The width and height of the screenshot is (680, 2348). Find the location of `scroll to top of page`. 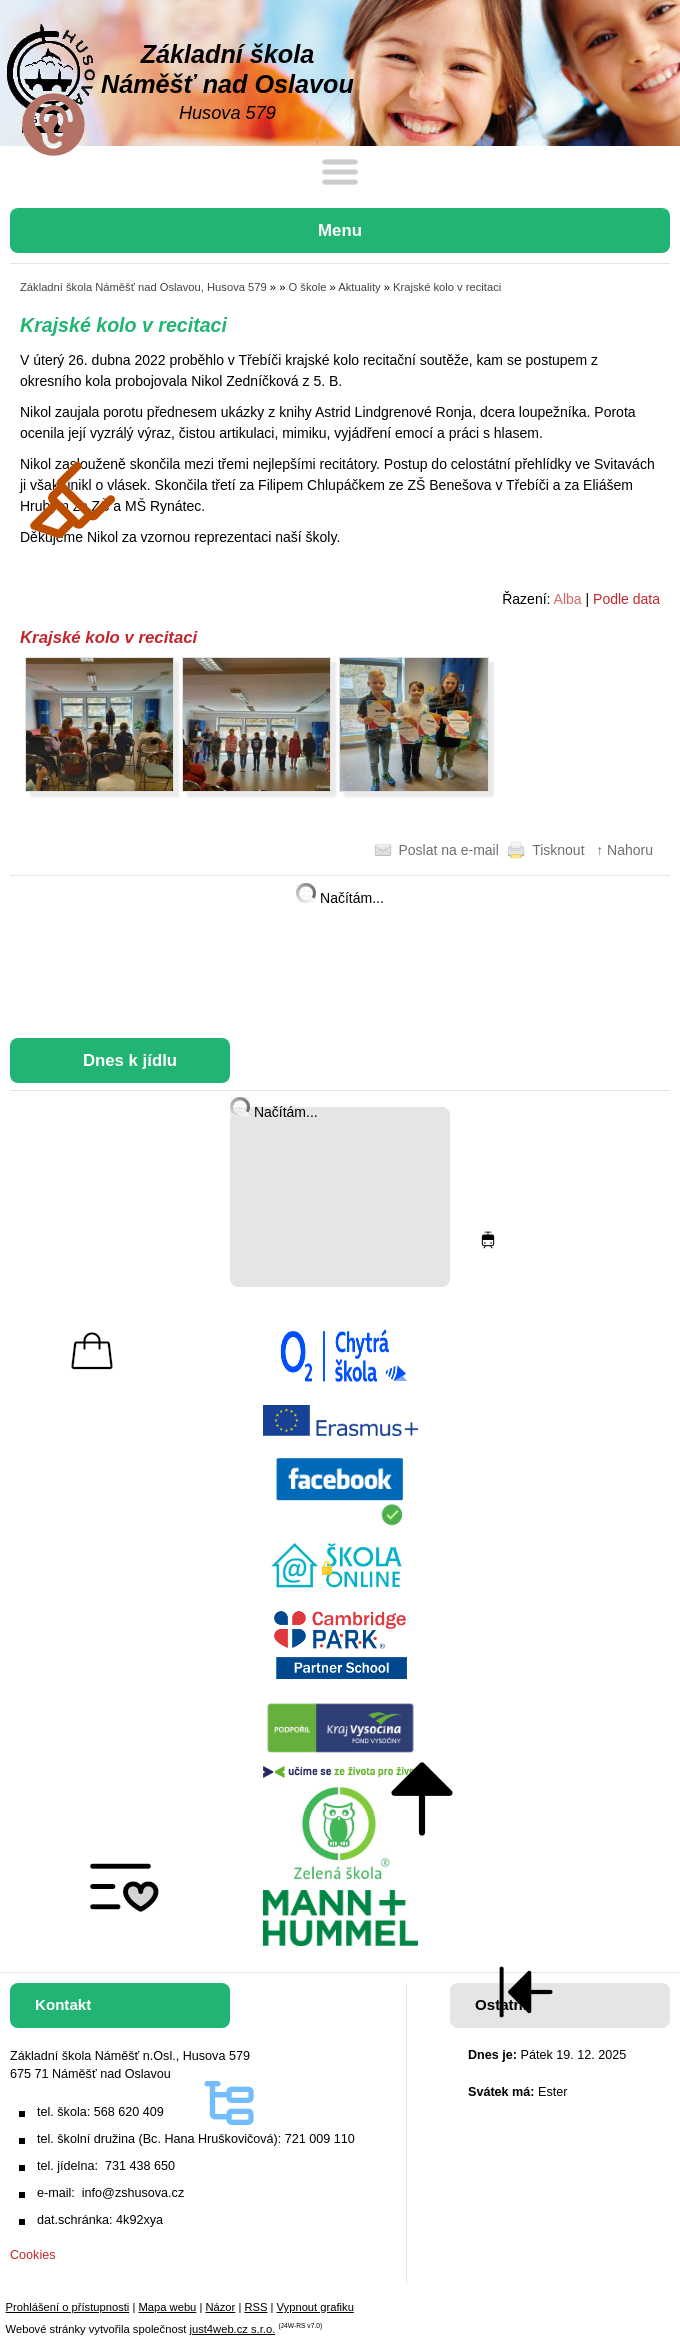

scroll to top of page is located at coordinates (422, 1799).